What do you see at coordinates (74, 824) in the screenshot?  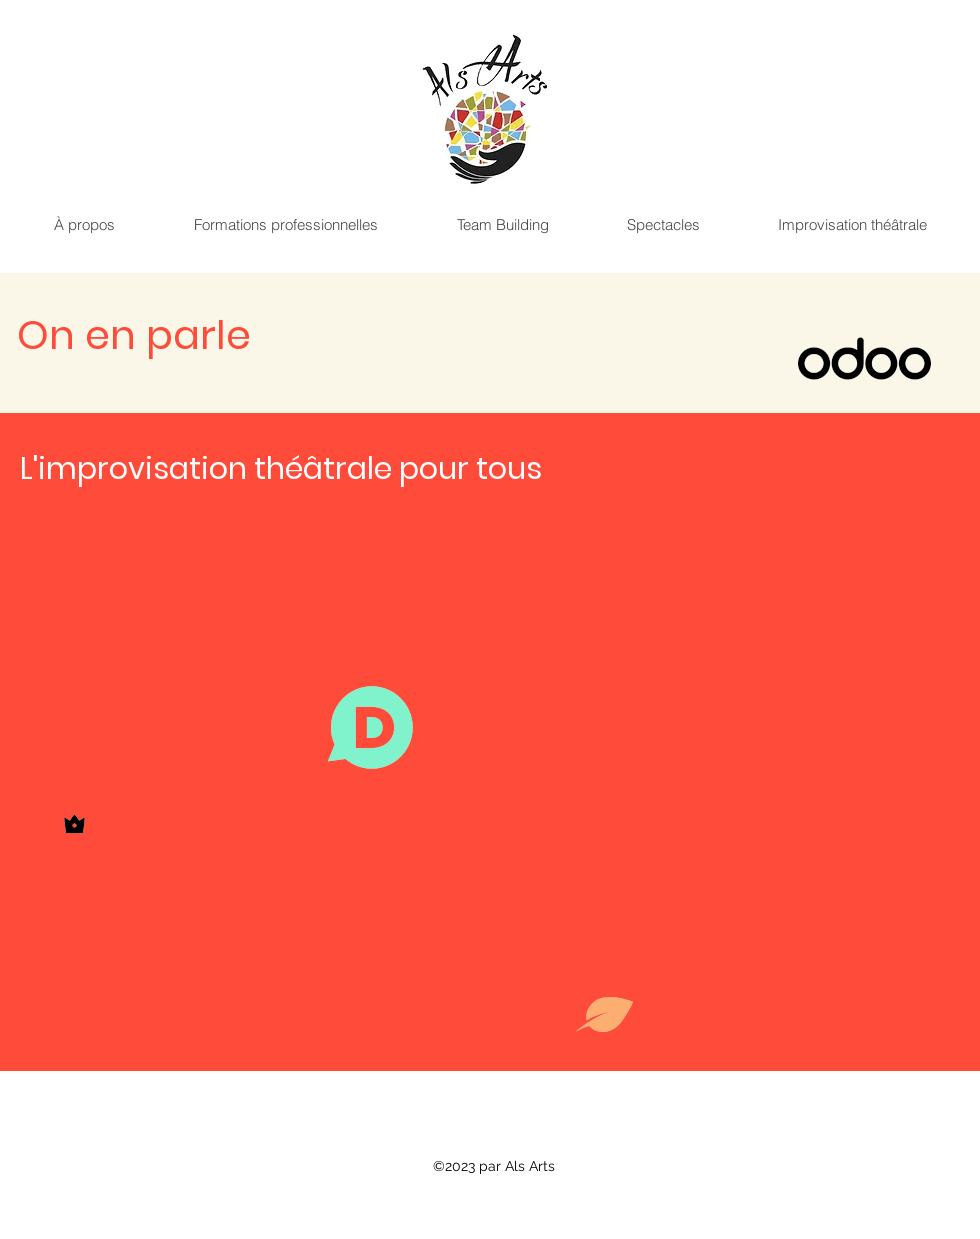 I see `indicates VIP or premium membership status` at bounding box center [74, 824].